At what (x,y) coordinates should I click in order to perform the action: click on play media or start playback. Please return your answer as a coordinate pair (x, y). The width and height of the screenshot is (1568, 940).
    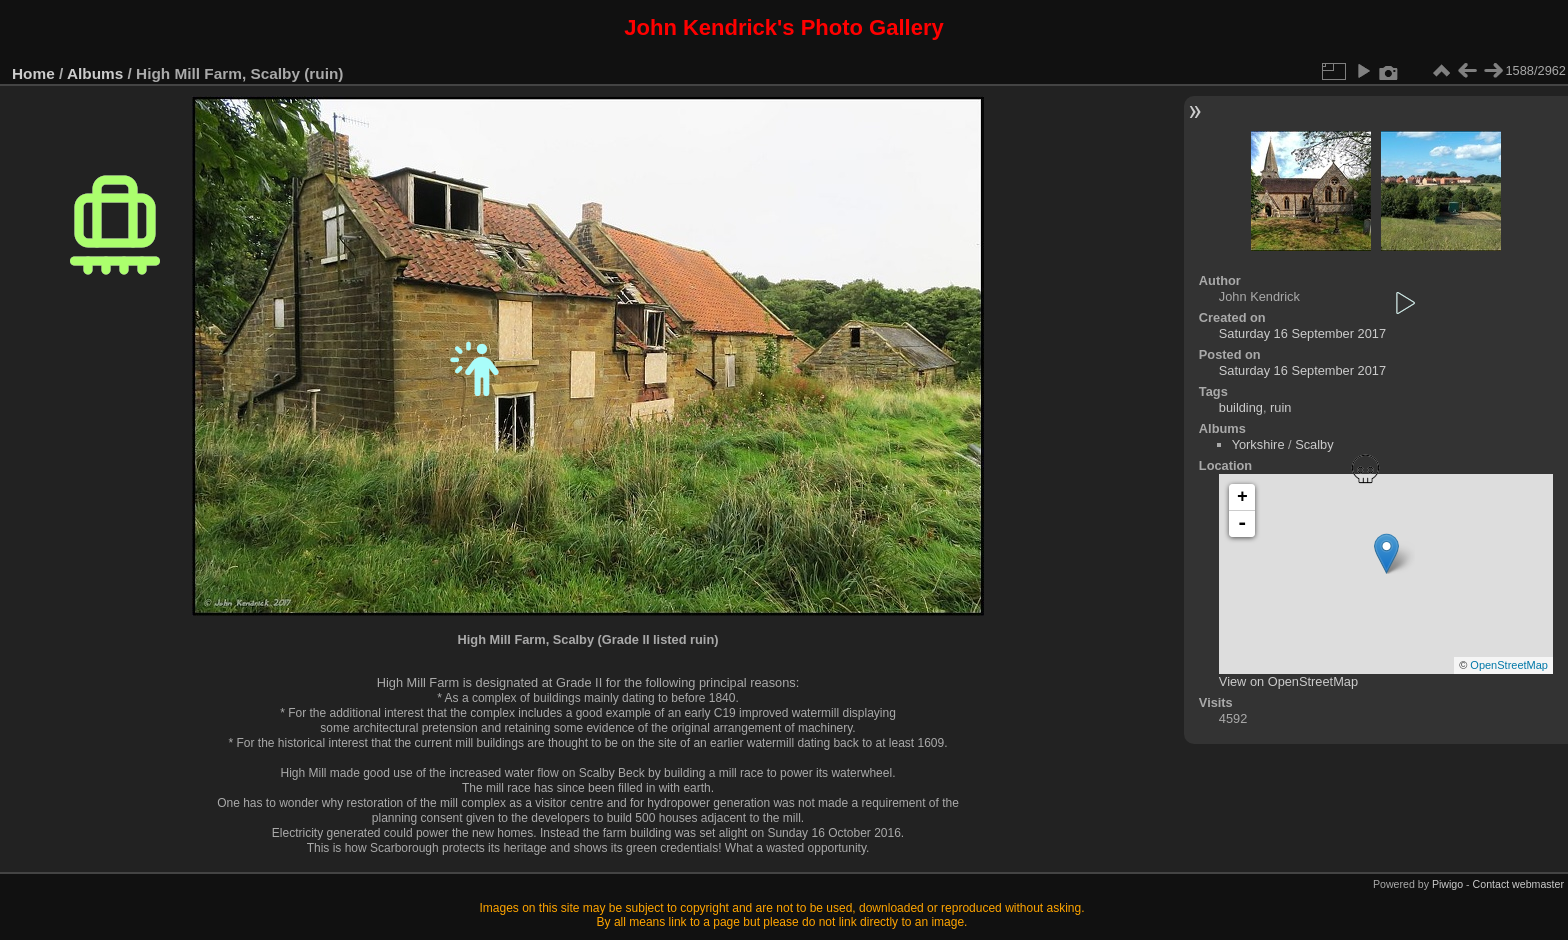
    Looking at the image, I should click on (1403, 303).